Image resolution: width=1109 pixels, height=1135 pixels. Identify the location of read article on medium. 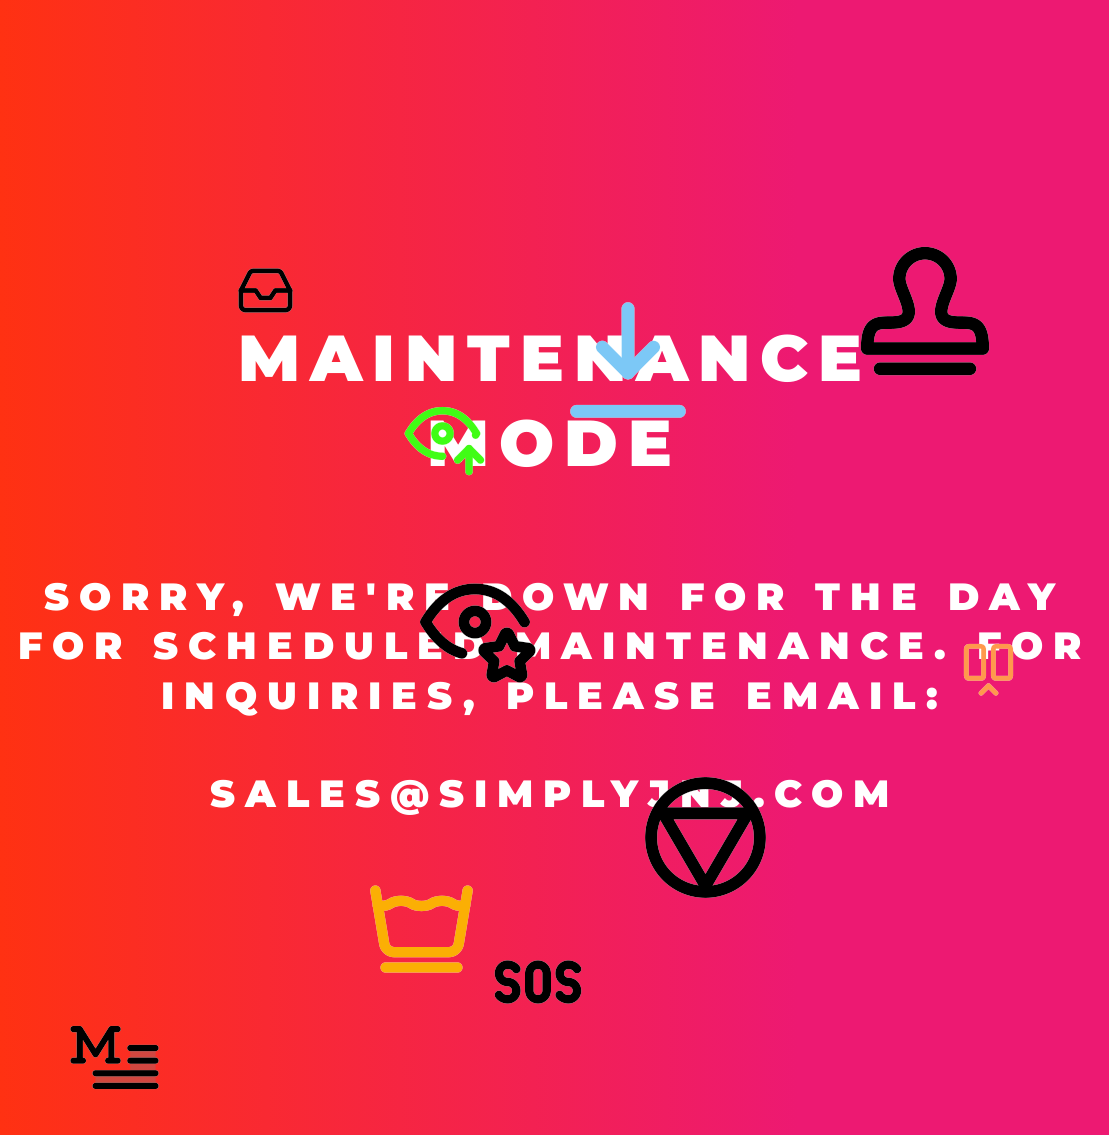
(114, 1057).